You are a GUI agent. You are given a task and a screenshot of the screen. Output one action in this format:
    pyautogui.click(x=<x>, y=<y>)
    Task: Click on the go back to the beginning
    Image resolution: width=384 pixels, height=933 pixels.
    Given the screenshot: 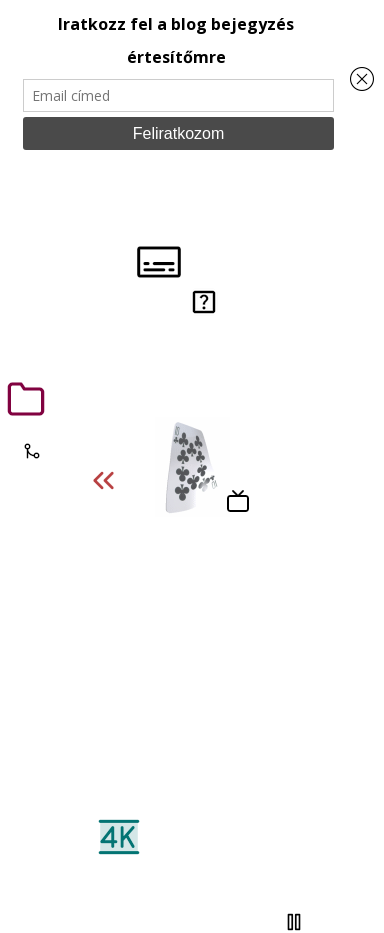 What is the action you would take?
    pyautogui.click(x=103, y=480)
    